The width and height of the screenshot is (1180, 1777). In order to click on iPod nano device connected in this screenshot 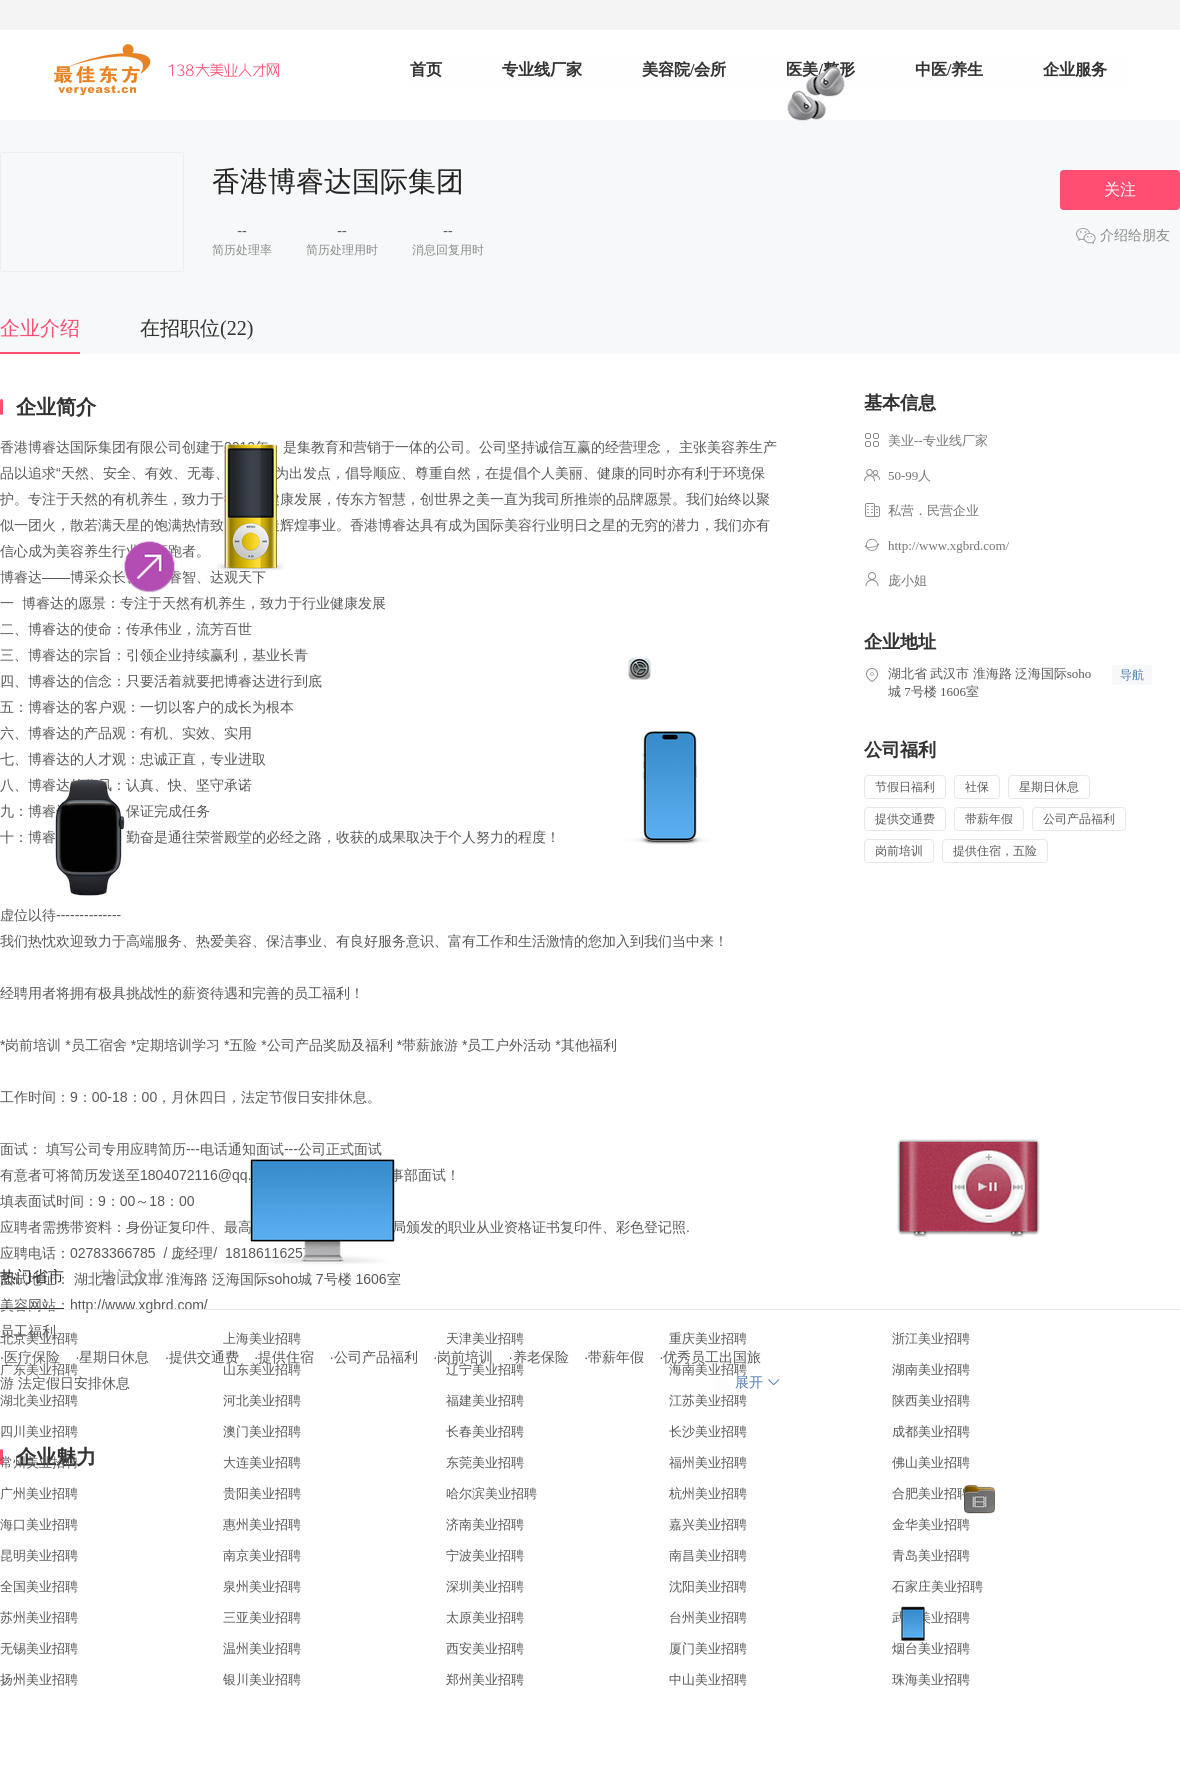, I will do `click(250, 508)`.